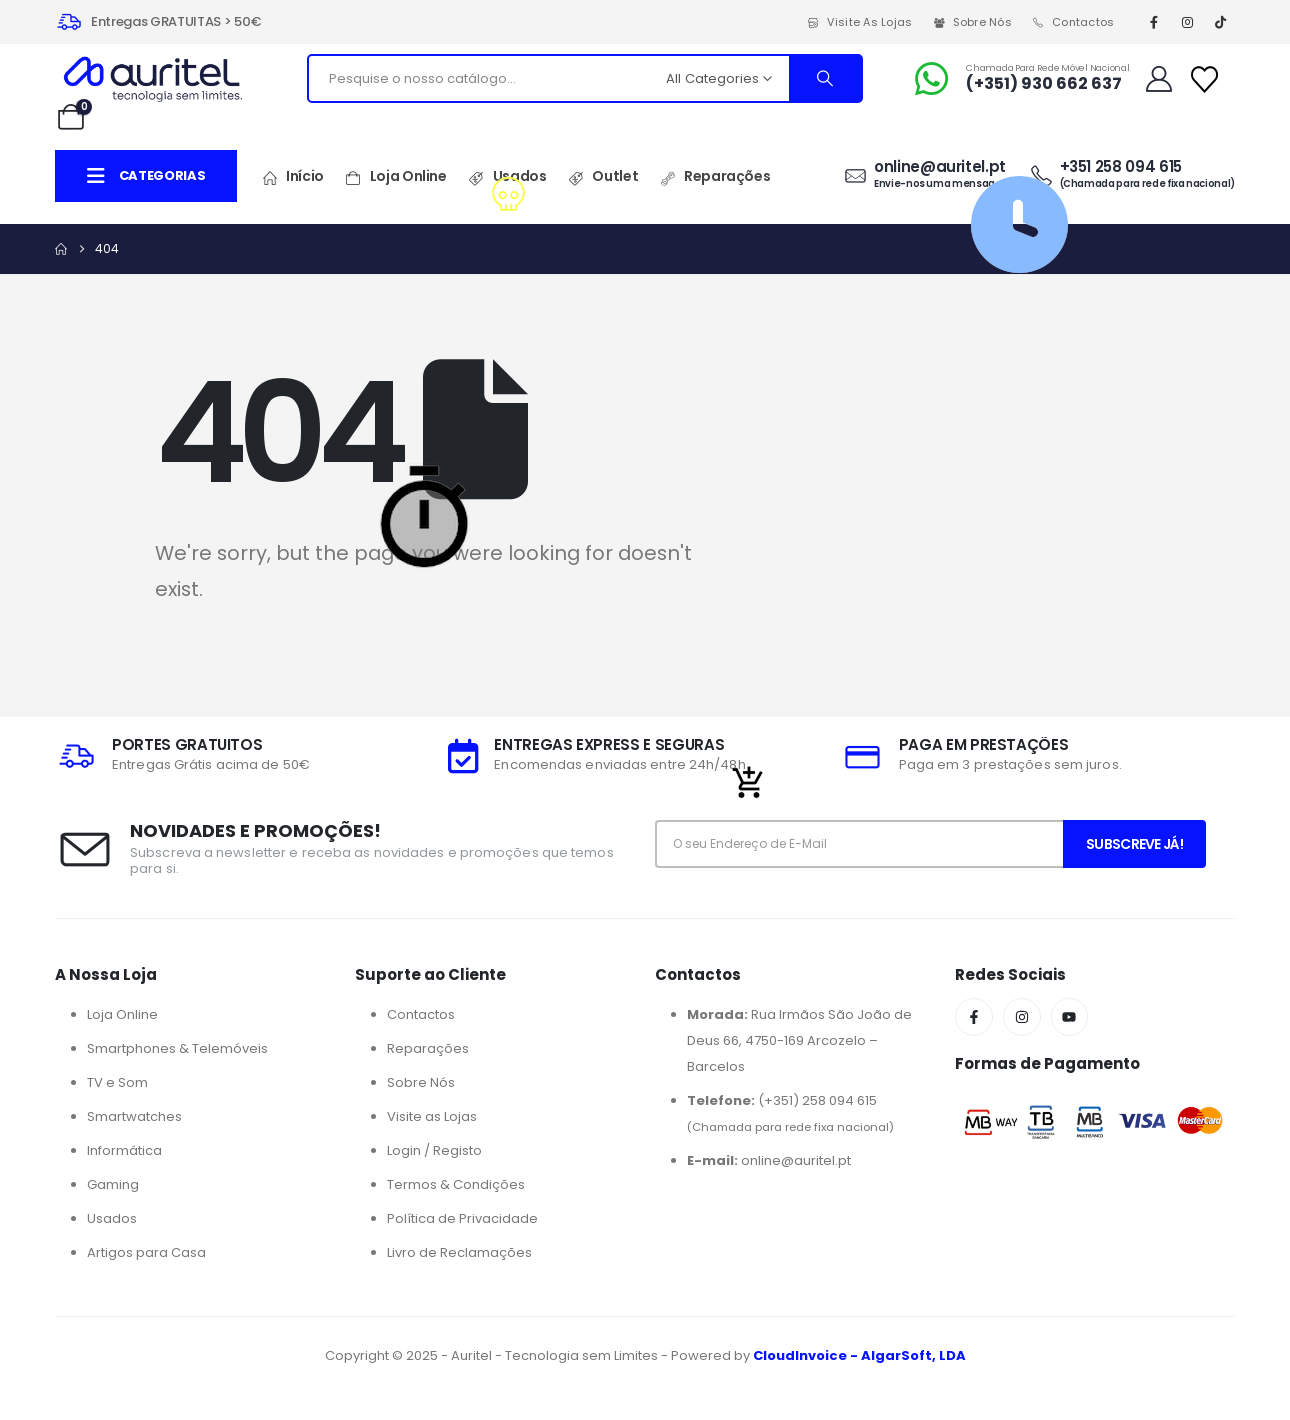 Image resolution: width=1290 pixels, height=1420 pixels. What do you see at coordinates (749, 783) in the screenshot?
I see `add item to shopping cart` at bounding box center [749, 783].